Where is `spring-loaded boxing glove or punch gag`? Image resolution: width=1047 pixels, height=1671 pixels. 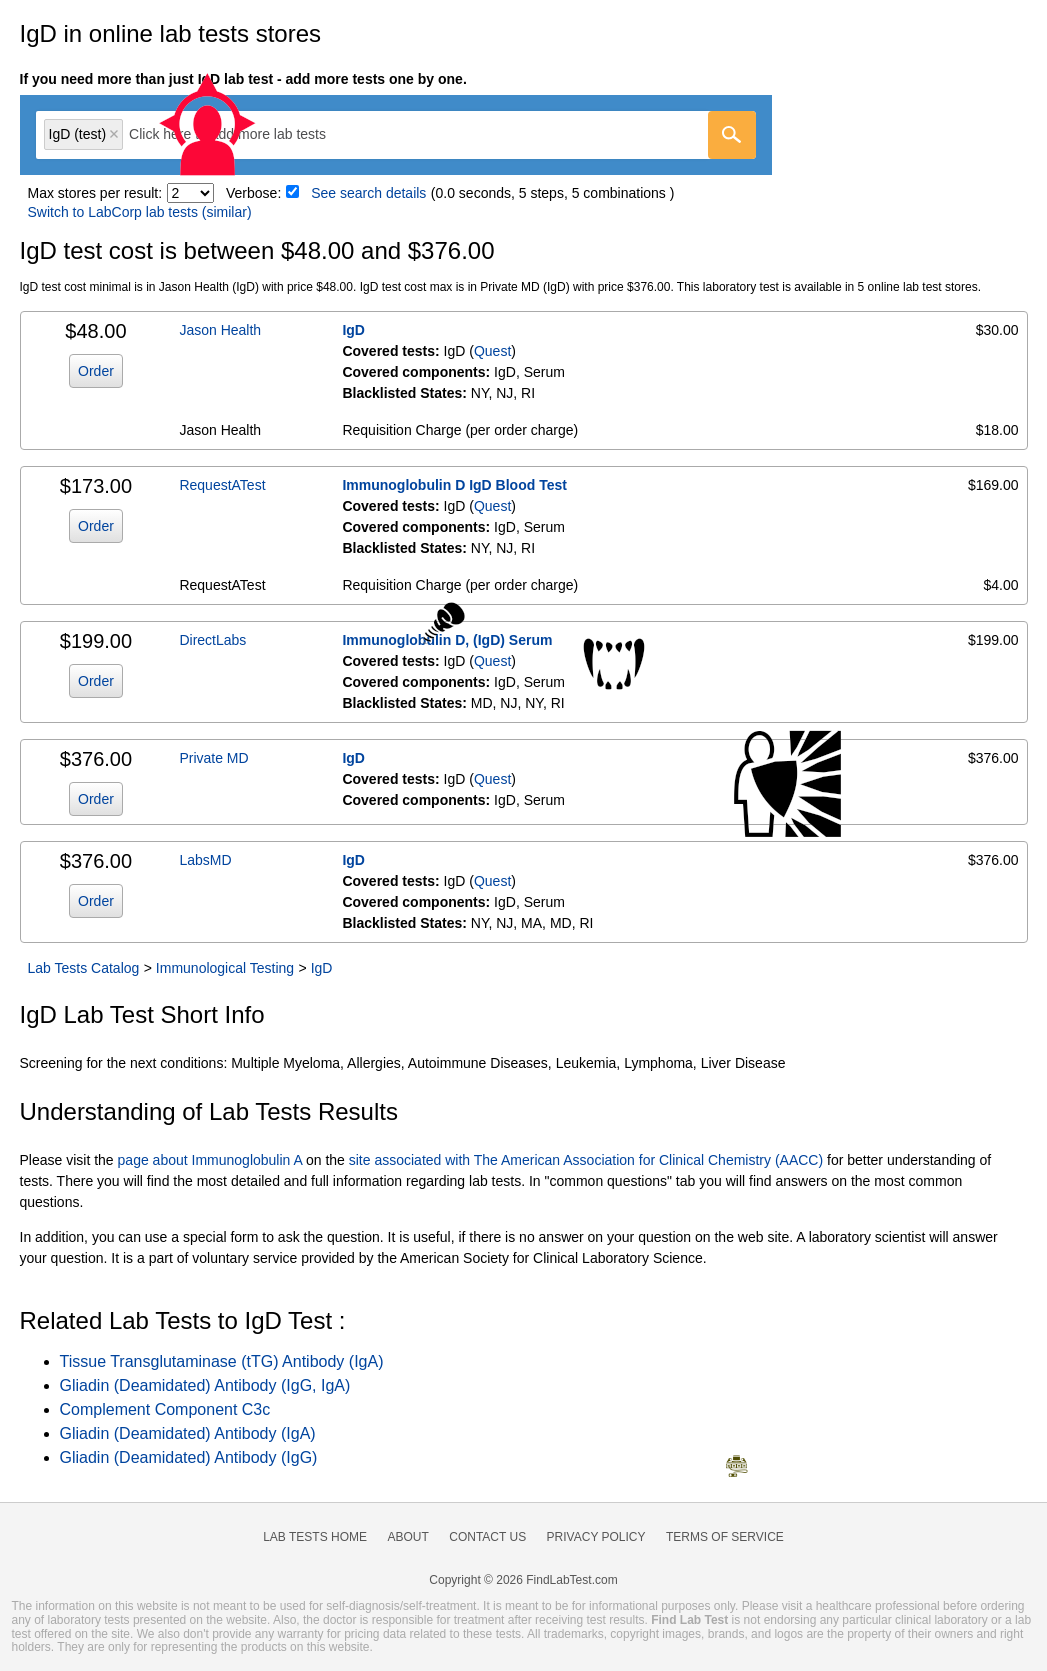 spring-loaded boxing glove or punch gag is located at coordinates (444, 623).